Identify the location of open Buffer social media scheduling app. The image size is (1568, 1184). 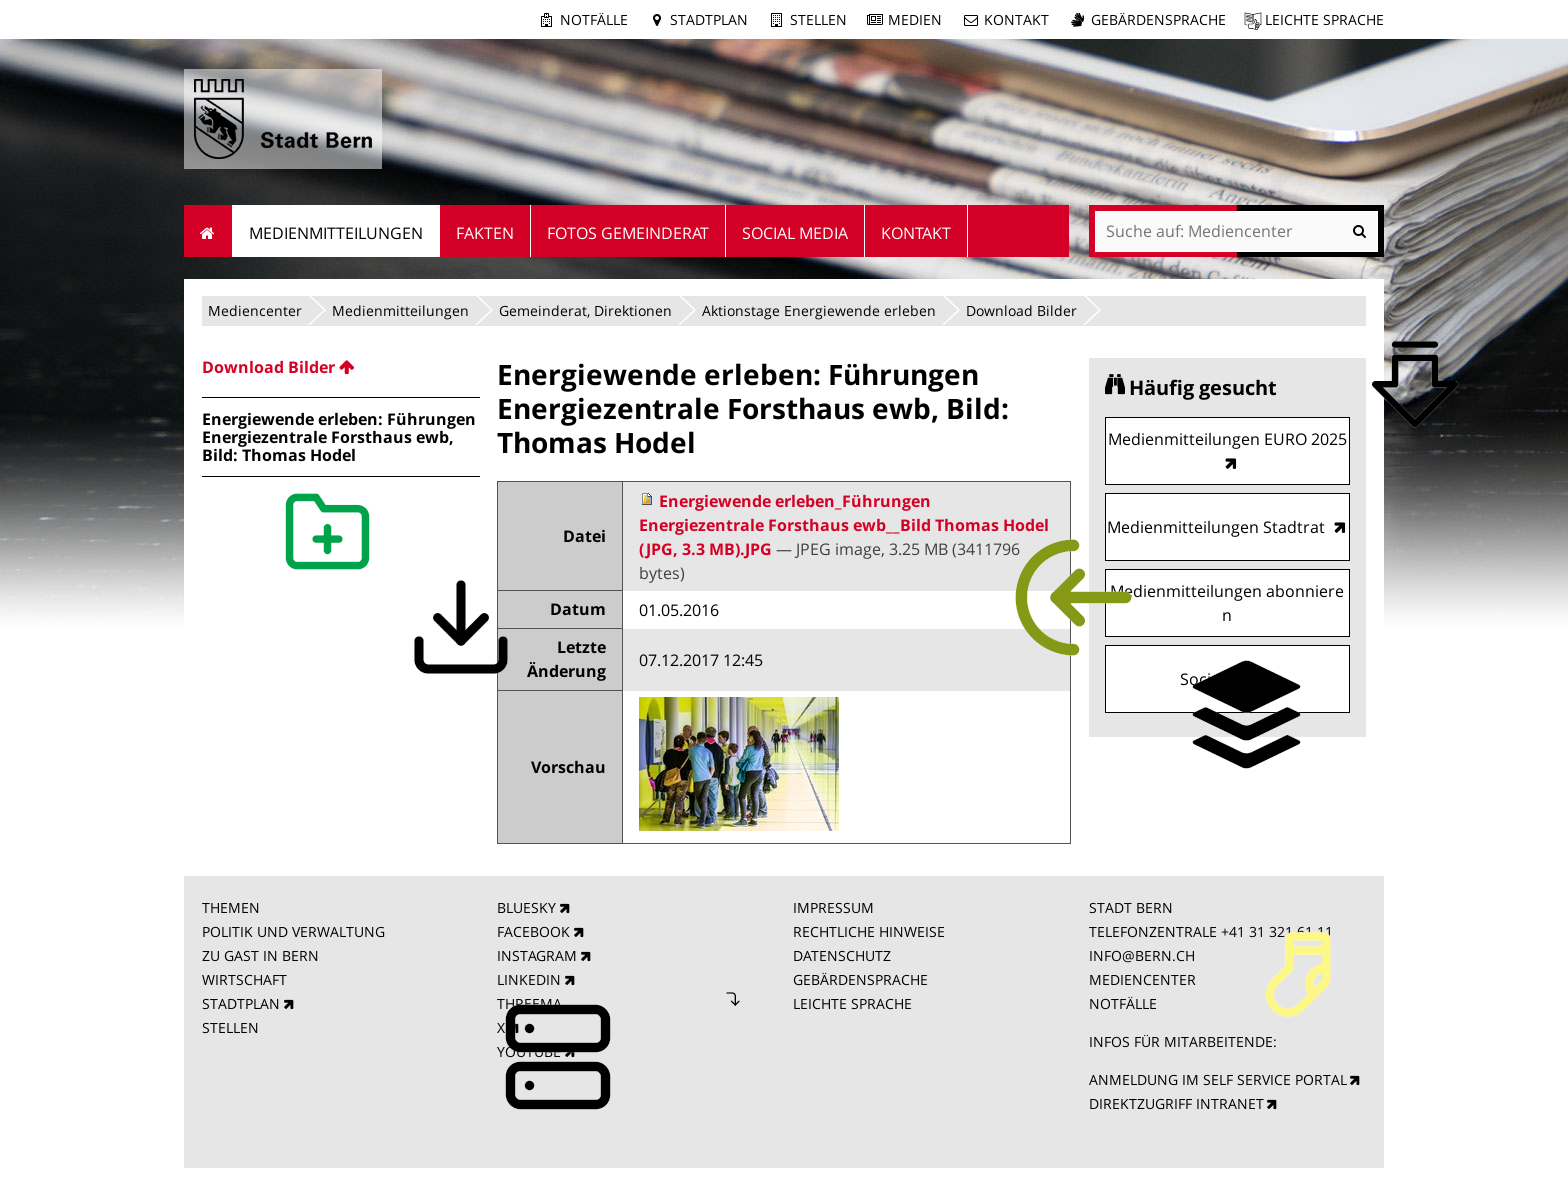
(1246, 714).